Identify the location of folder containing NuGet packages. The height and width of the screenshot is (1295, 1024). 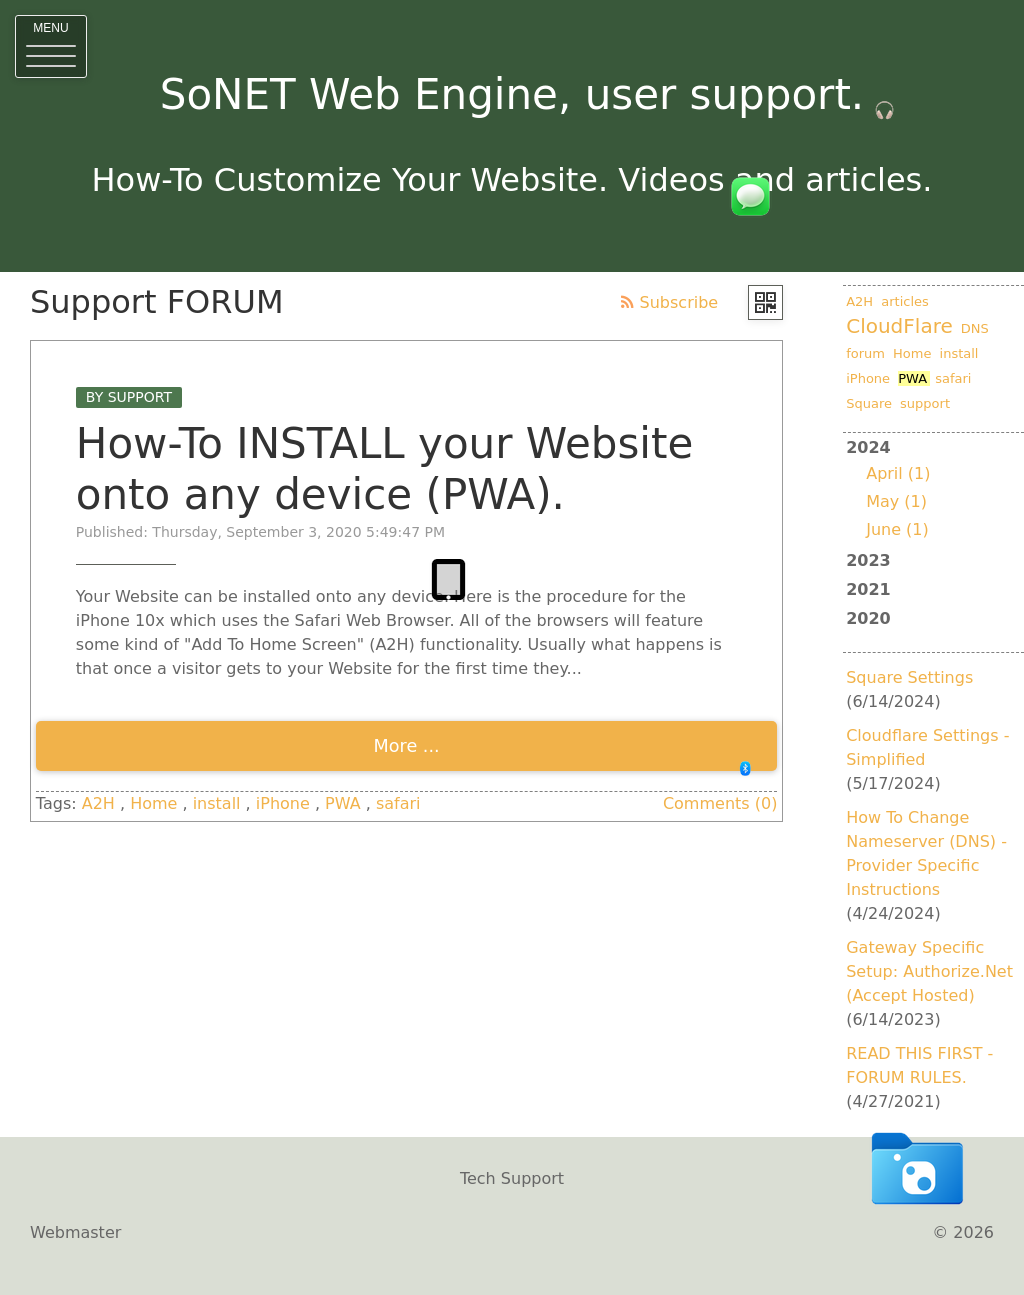
(917, 1171).